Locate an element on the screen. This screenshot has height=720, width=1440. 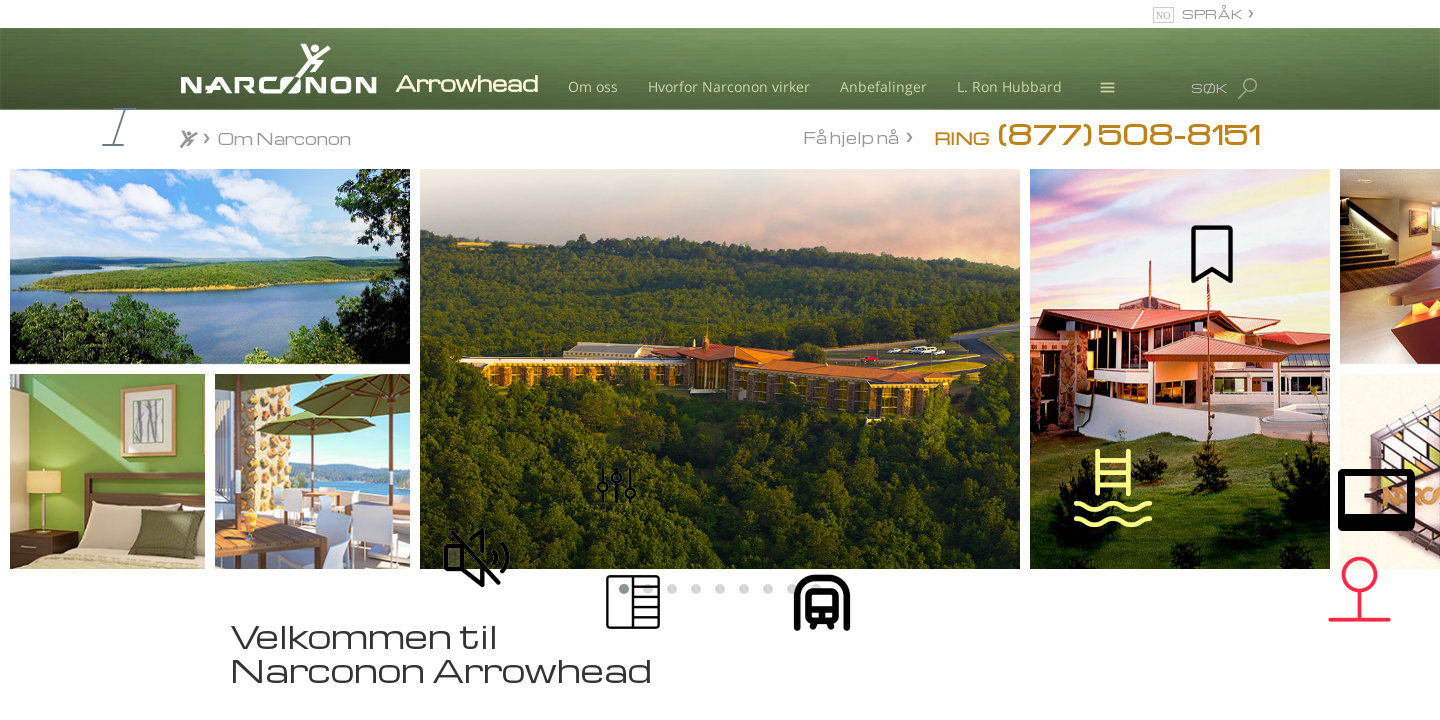
save this item for later is located at coordinates (1212, 253).